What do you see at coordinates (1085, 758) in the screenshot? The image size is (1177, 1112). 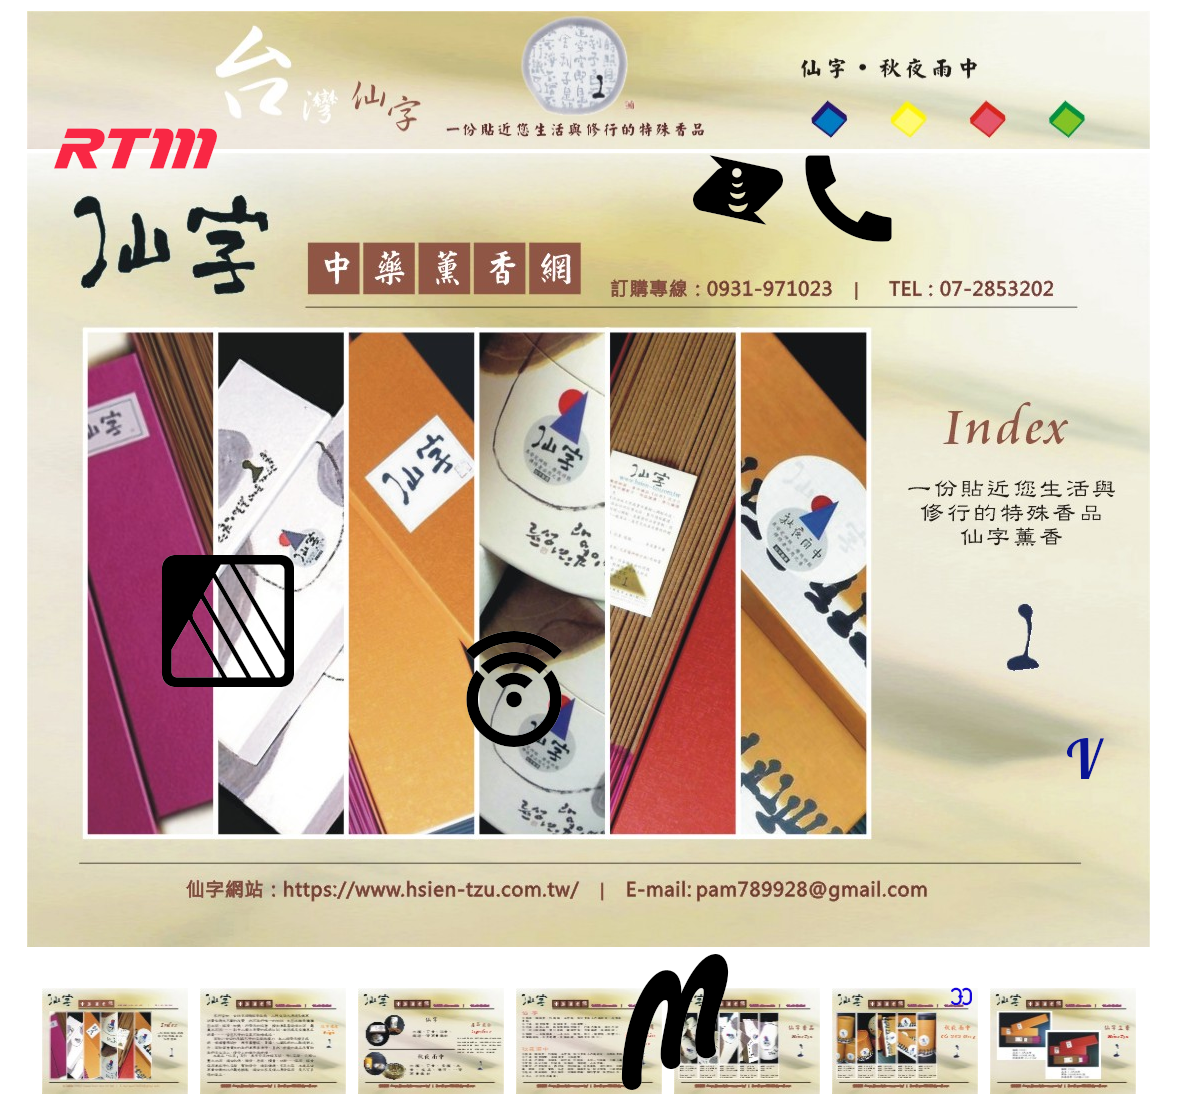 I see `vala programming language logo` at bounding box center [1085, 758].